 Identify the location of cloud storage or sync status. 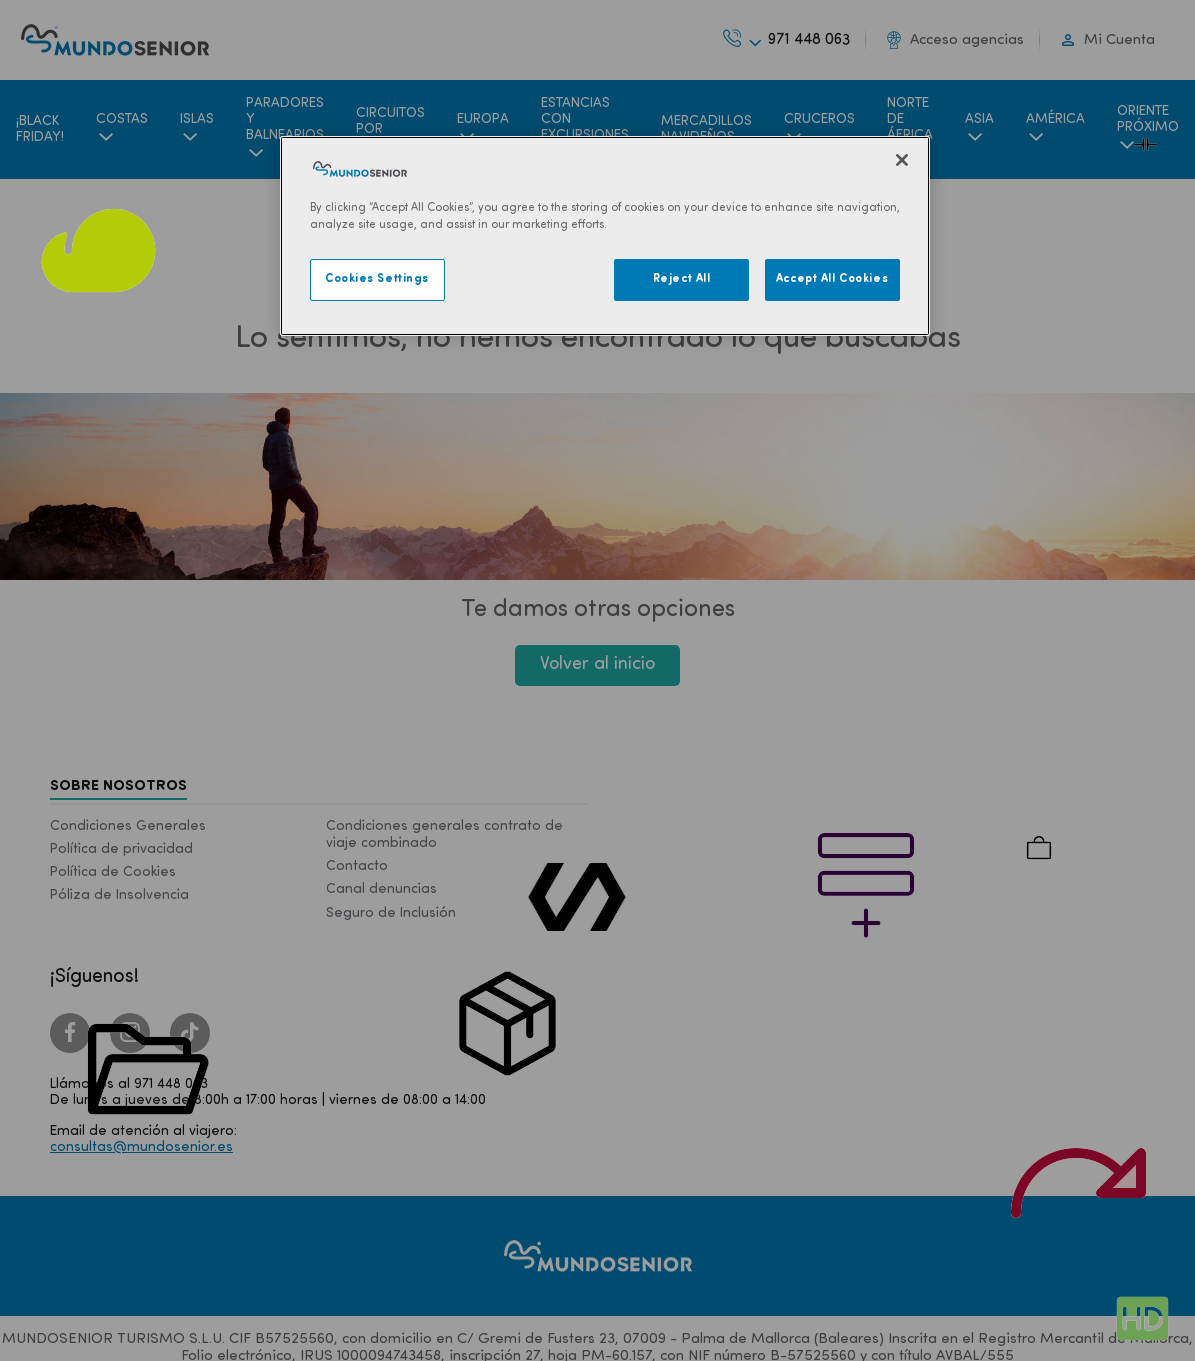
(98, 250).